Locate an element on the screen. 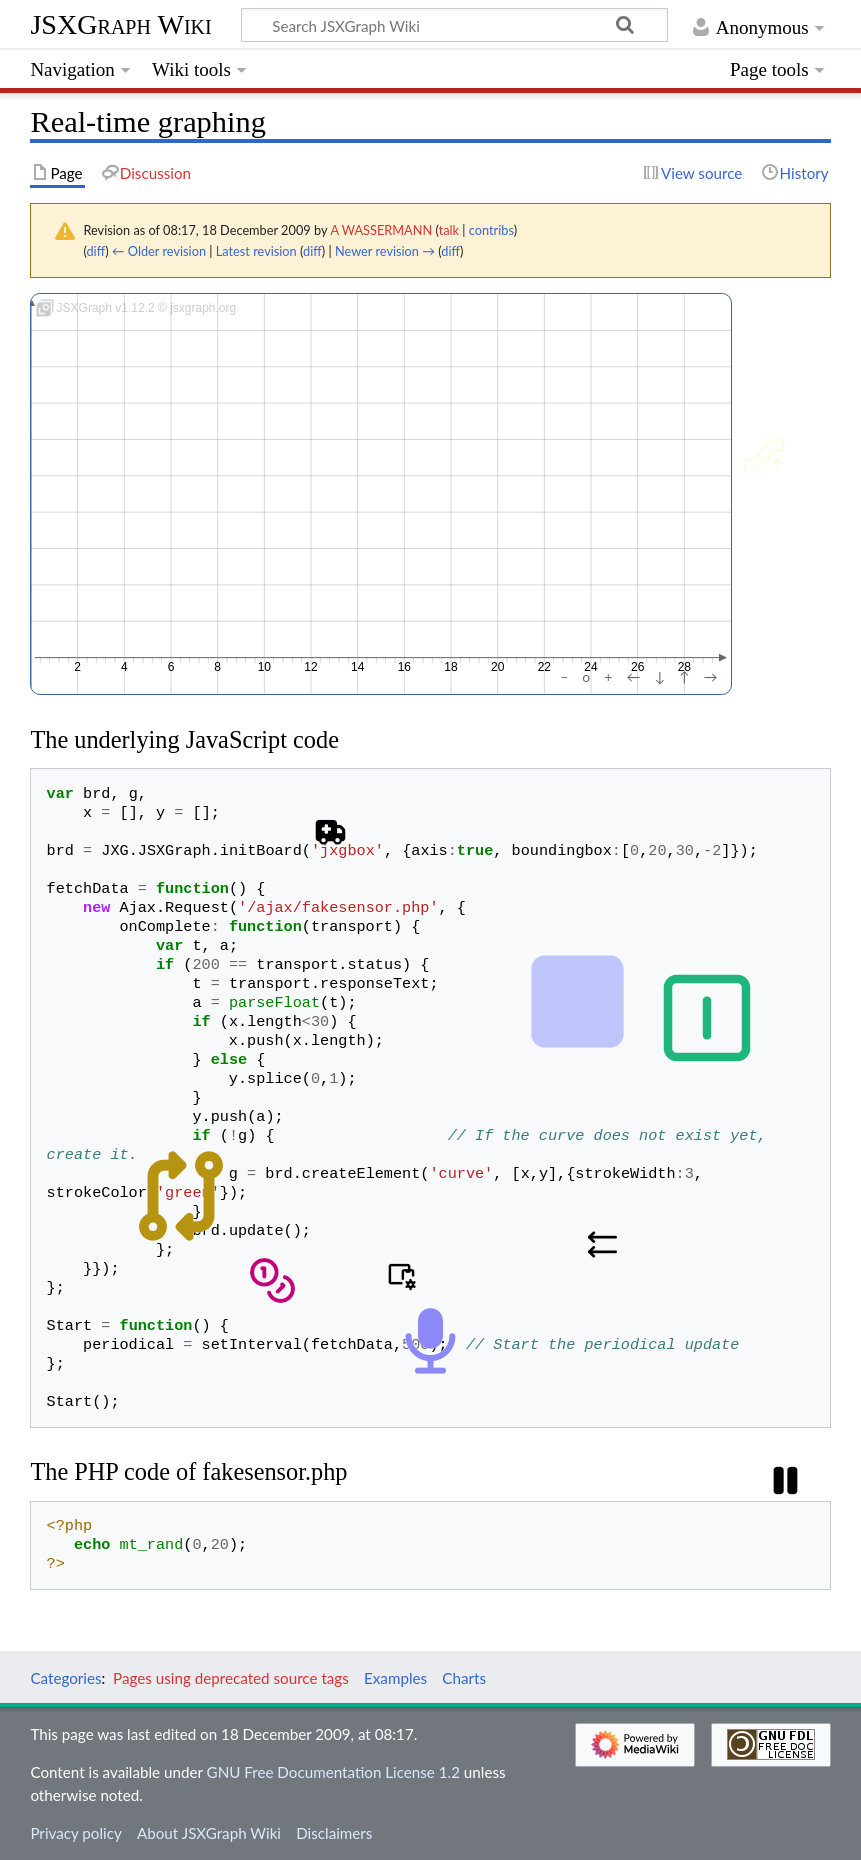 Image resolution: width=861 pixels, height=1860 pixels. move items to the left is located at coordinates (602, 1244).